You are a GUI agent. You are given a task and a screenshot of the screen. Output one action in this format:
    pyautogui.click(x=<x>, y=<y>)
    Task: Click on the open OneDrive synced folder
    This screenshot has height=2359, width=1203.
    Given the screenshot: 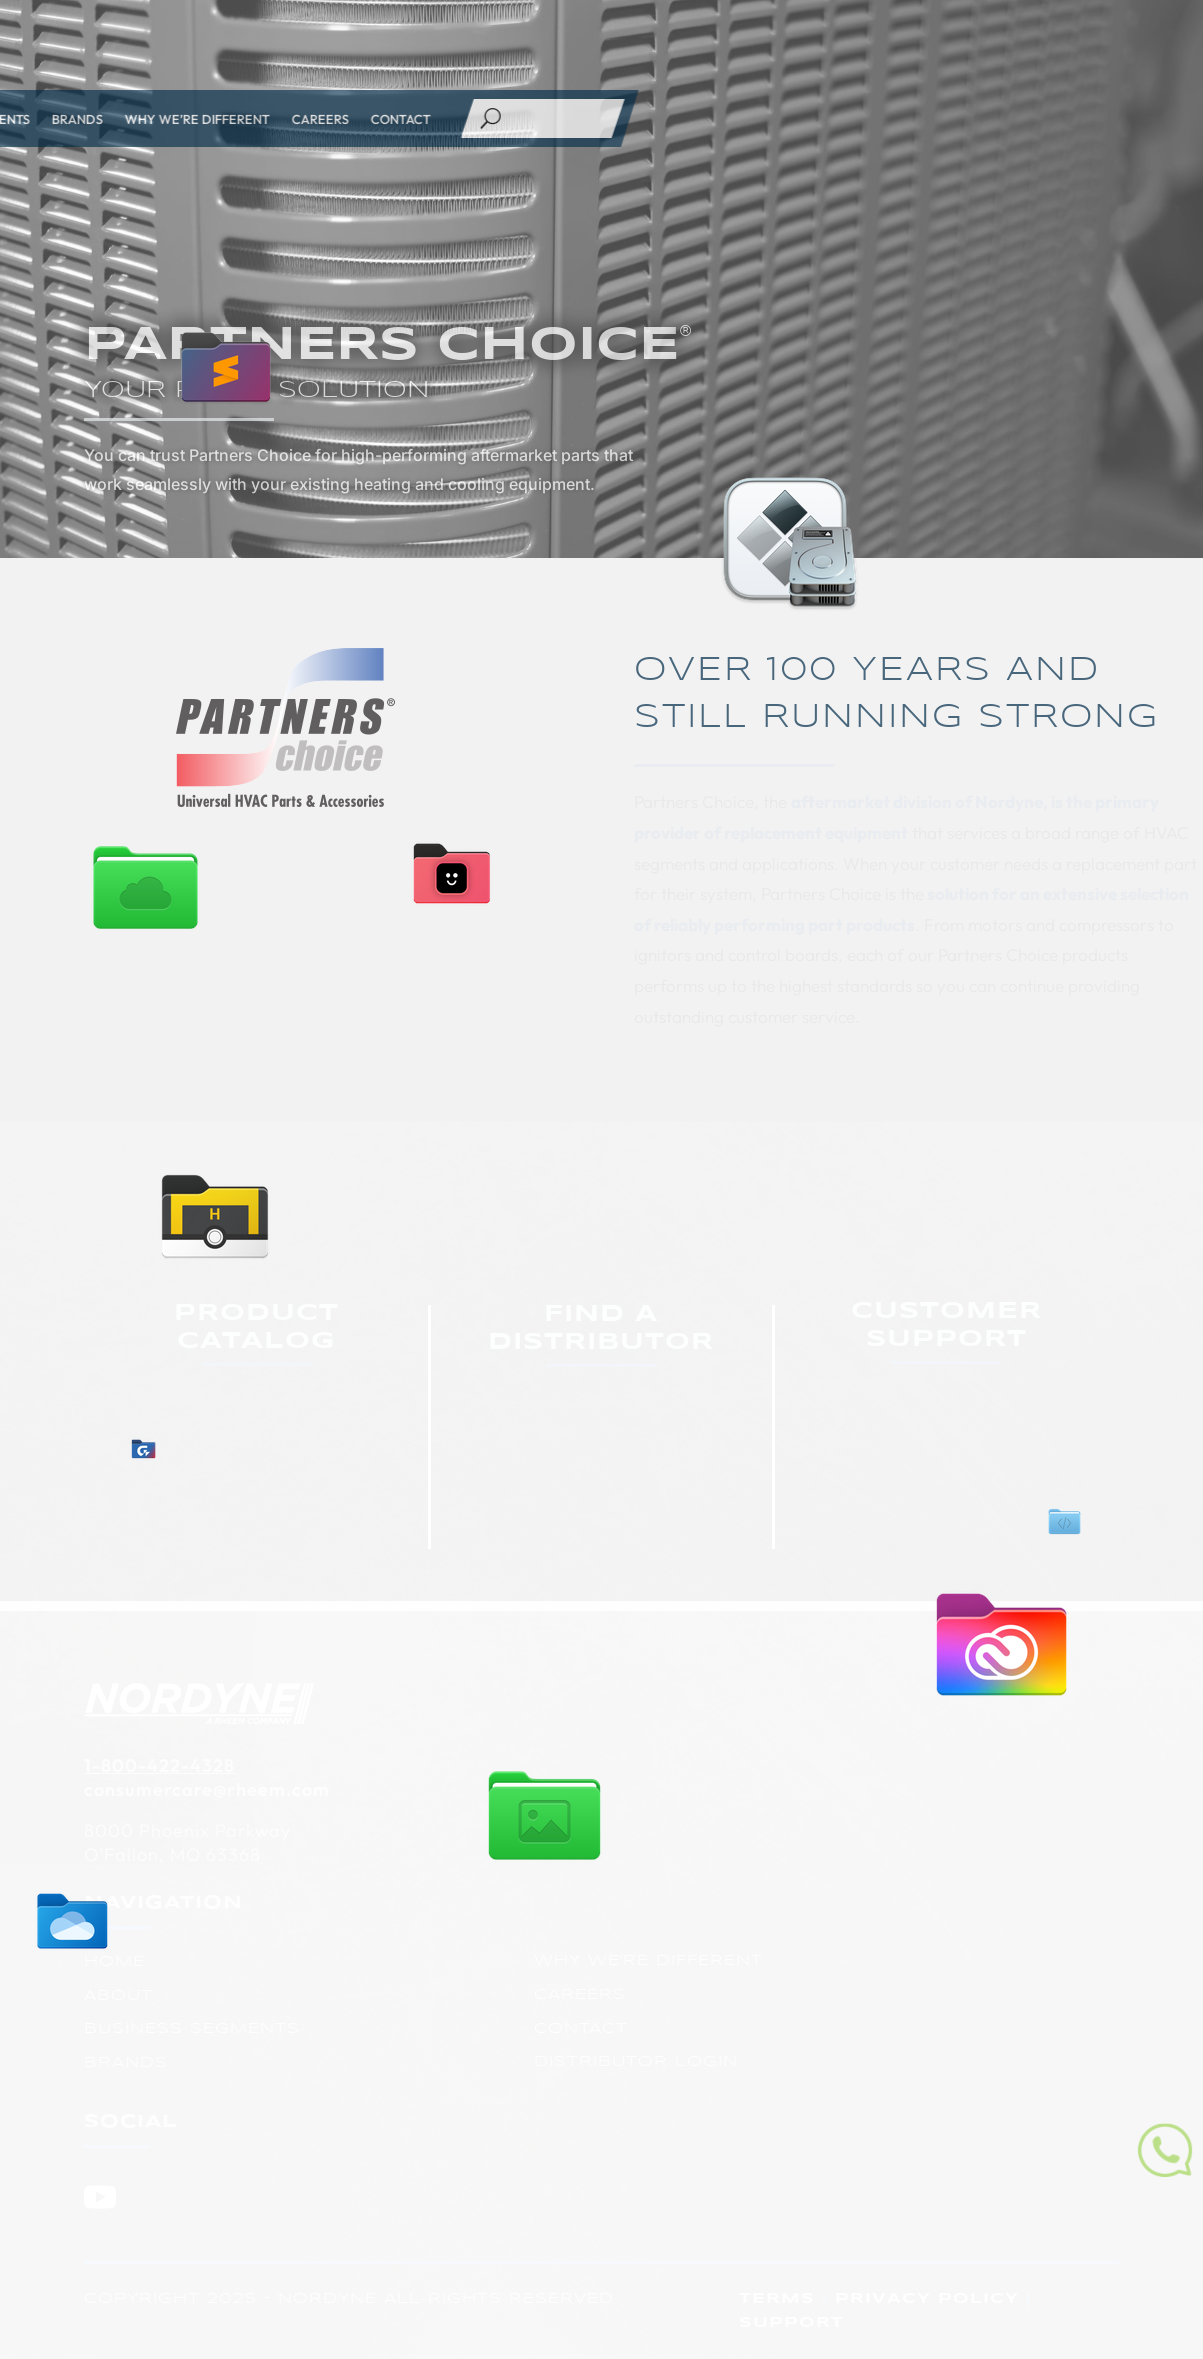 What is the action you would take?
    pyautogui.click(x=72, y=1923)
    